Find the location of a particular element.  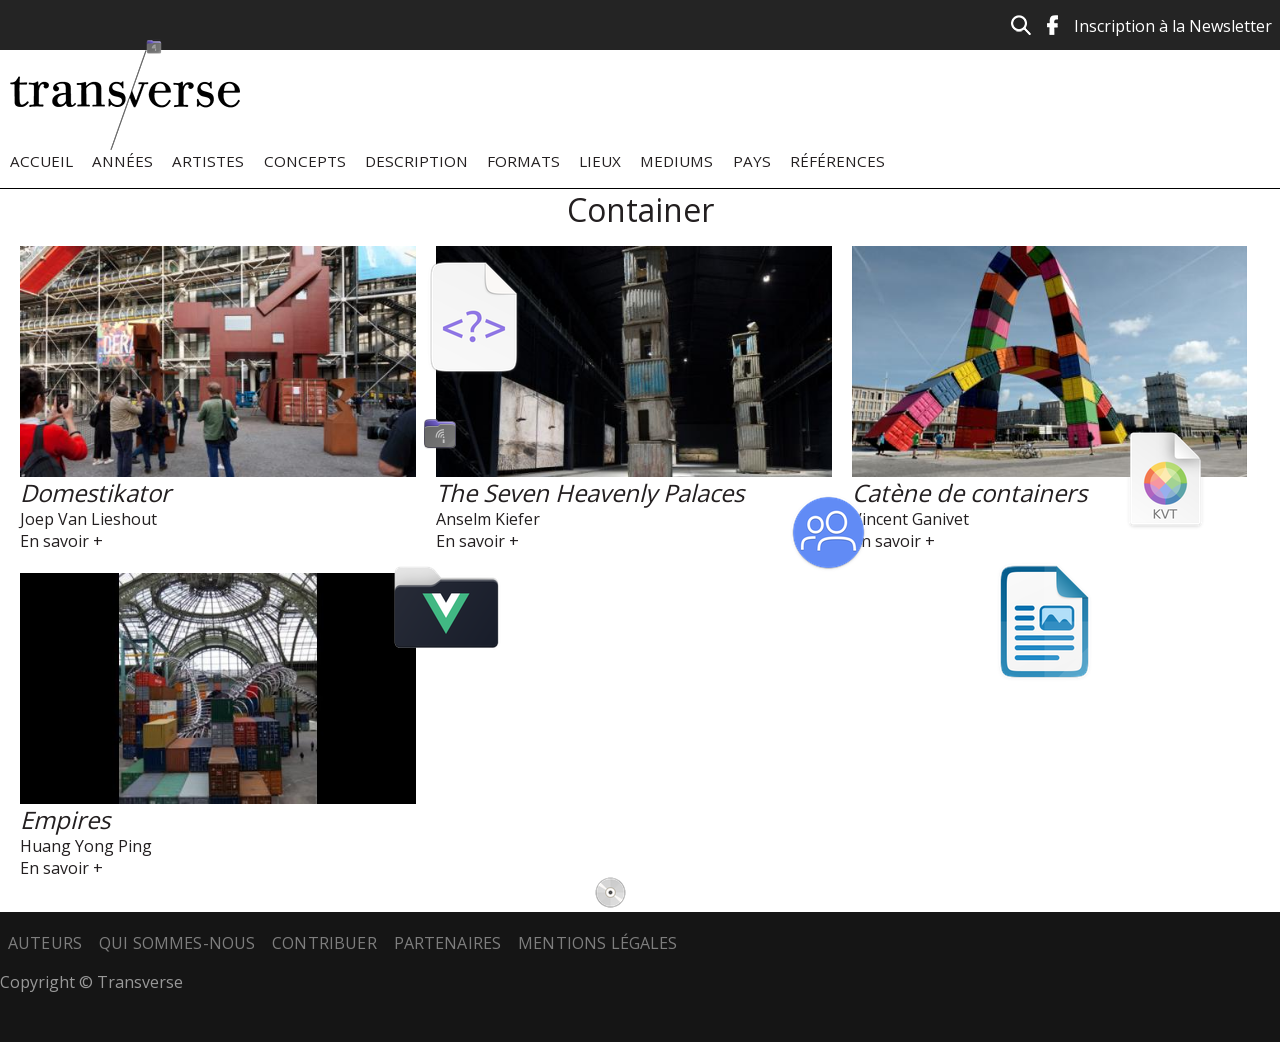

open folder containing vue.js project files is located at coordinates (446, 610).